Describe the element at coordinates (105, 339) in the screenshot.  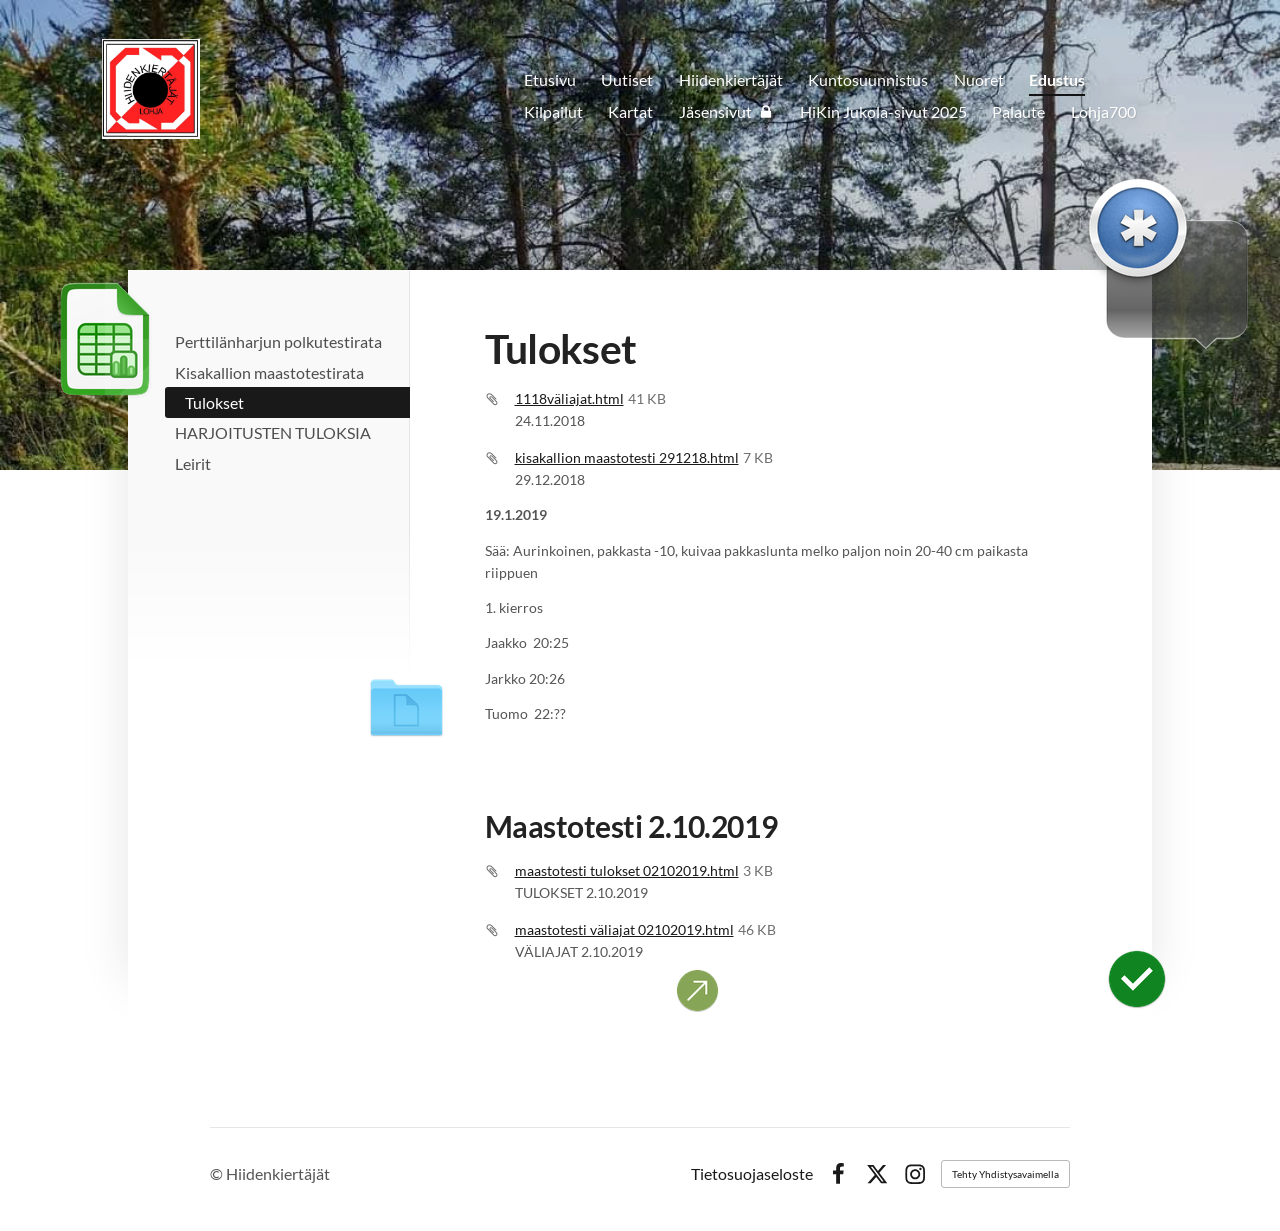
I see `open a libreoffice calc spreadsheet file` at that location.